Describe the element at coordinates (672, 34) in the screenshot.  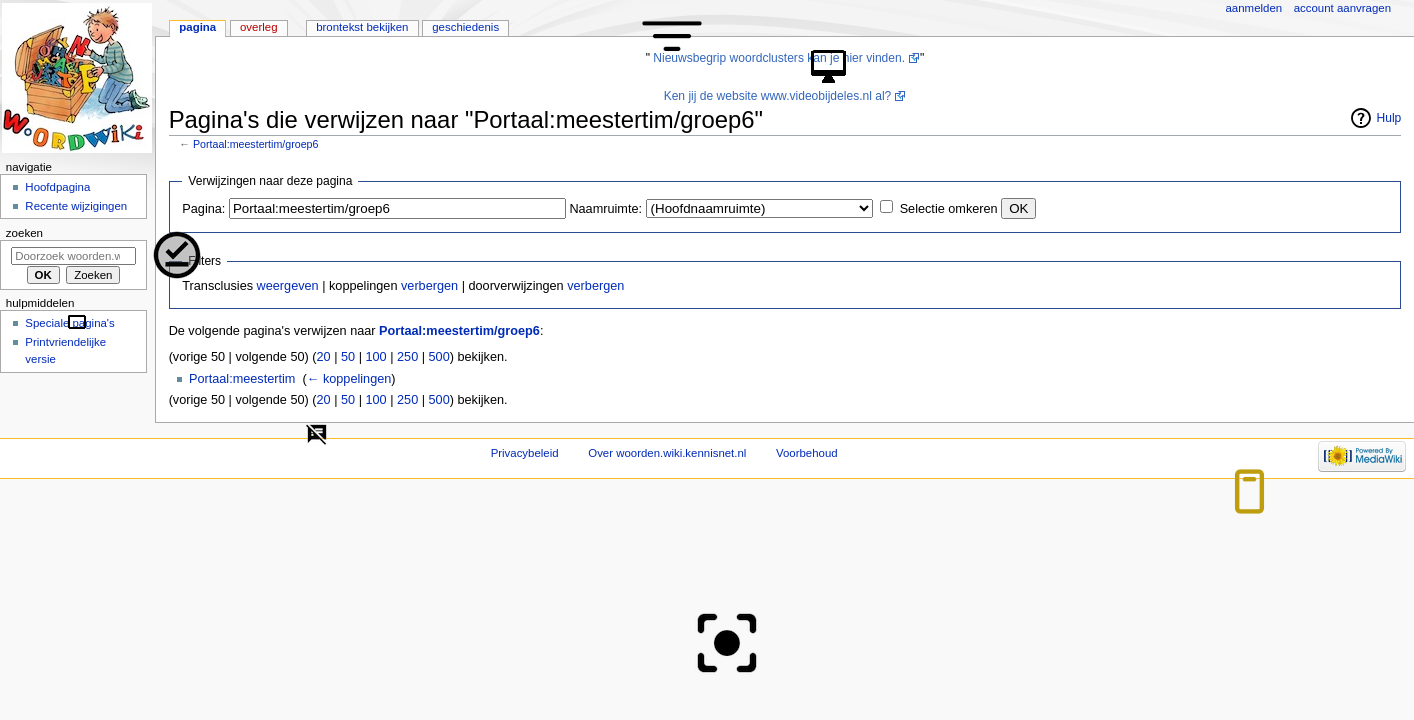
I see `filter or sort list items` at that location.